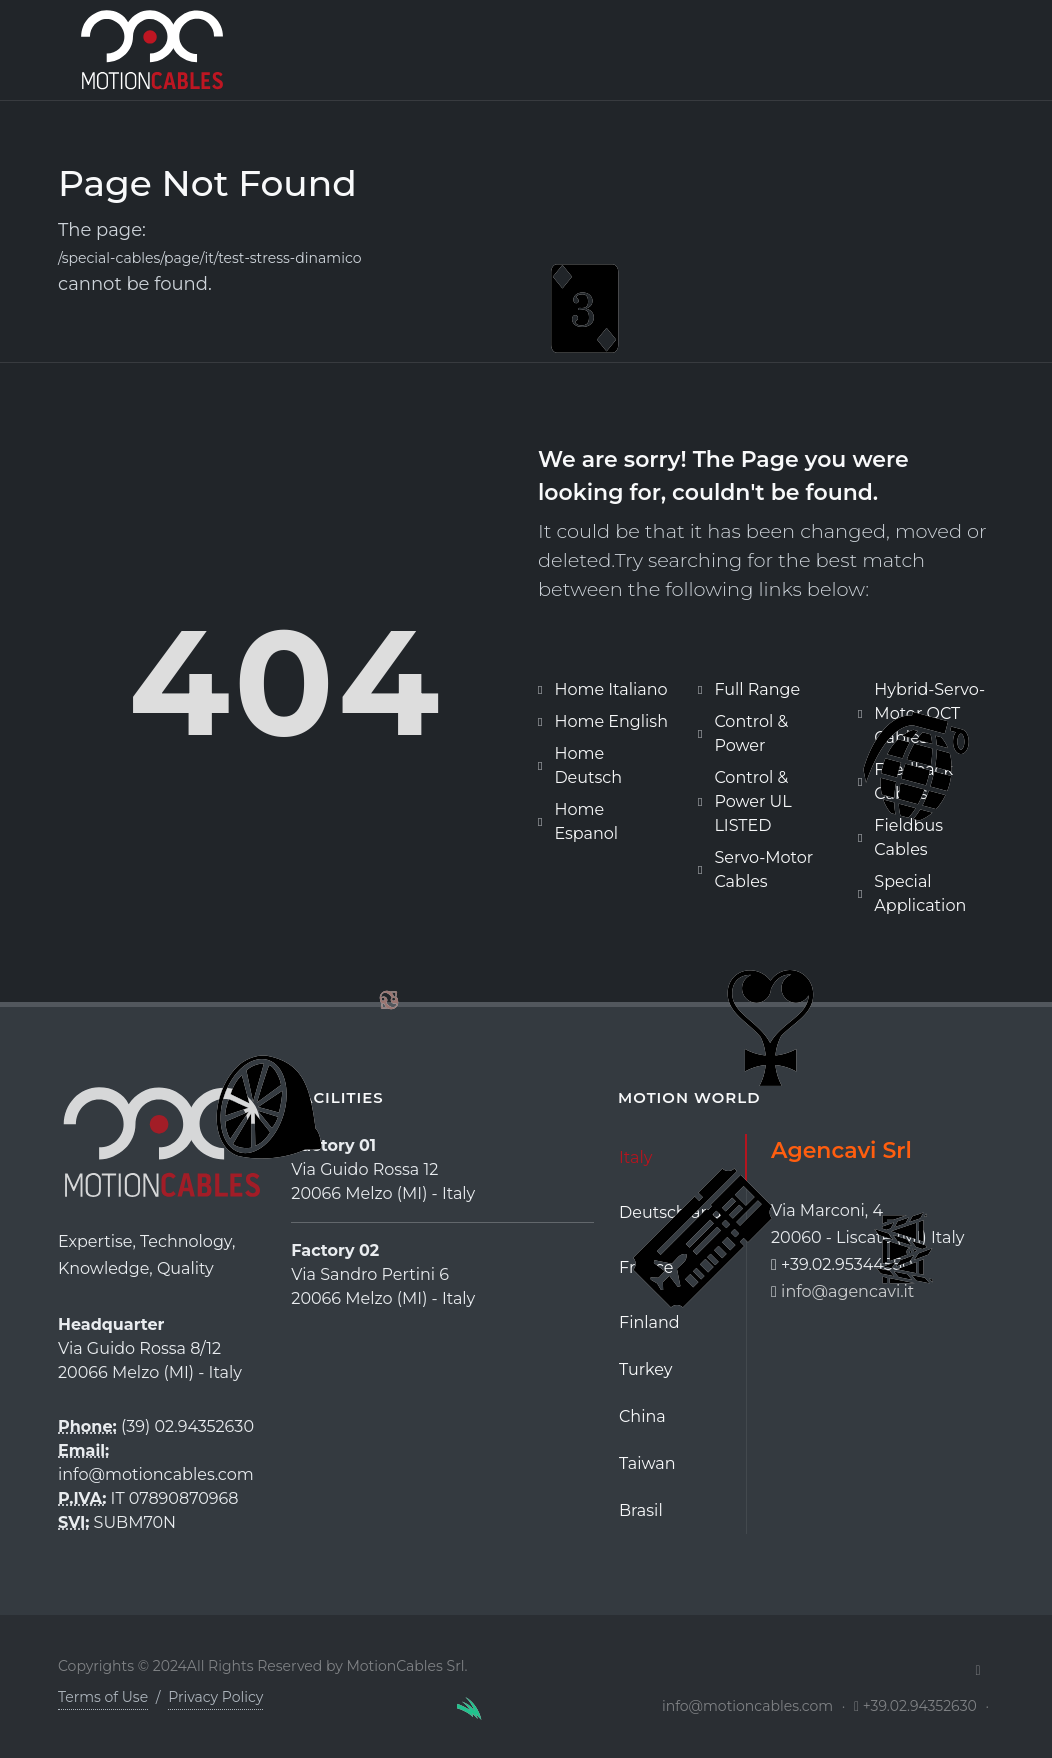 The width and height of the screenshot is (1052, 1758). I want to click on select grenade weapon or explosive item, so click(913, 765).